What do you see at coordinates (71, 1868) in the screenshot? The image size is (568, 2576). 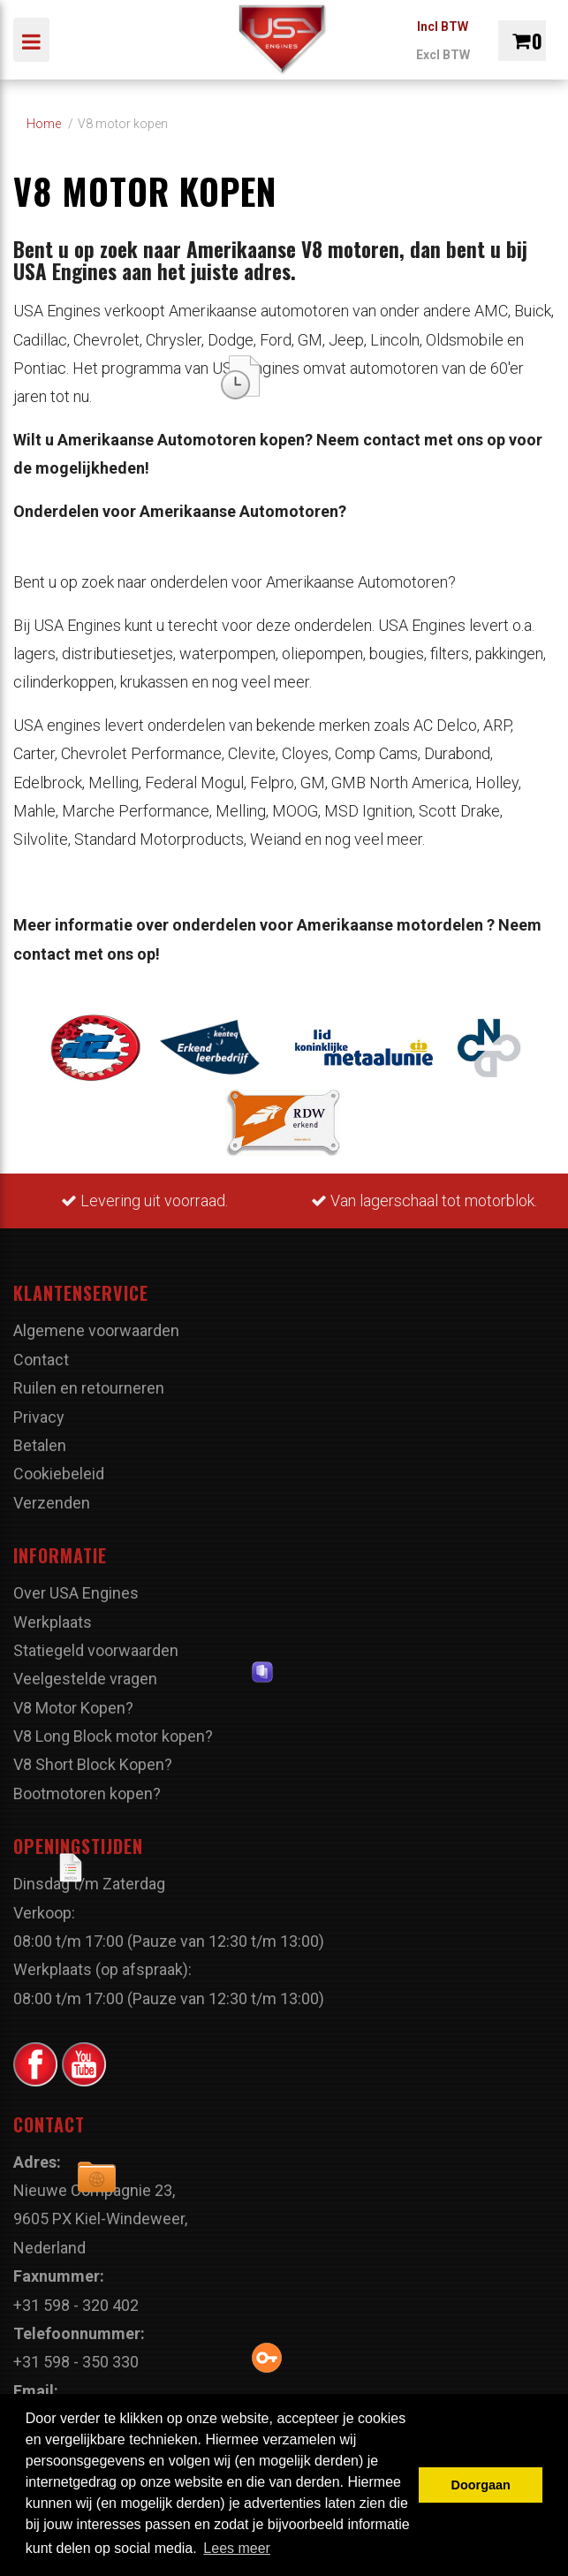 I see `a patch or diff file containing code changes` at bounding box center [71, 1868].